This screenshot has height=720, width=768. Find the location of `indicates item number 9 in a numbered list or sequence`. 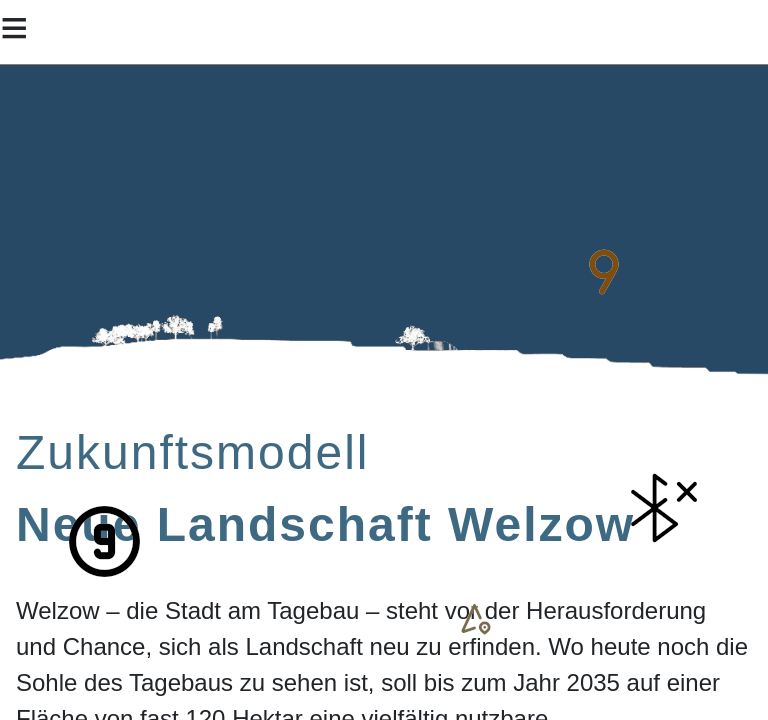

indicates item number 9 in a numbered list or sequence is located at coordinates (104, 541).